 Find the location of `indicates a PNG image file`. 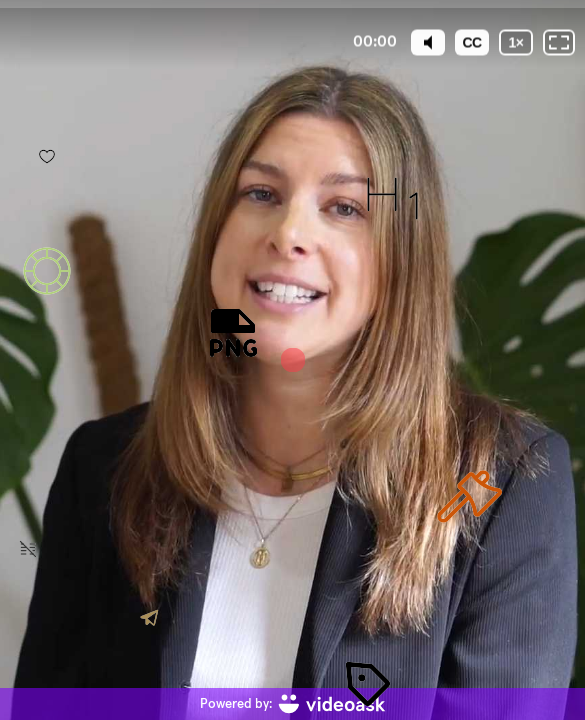

indicates a PNG image file is located at coordinates (233, 335).